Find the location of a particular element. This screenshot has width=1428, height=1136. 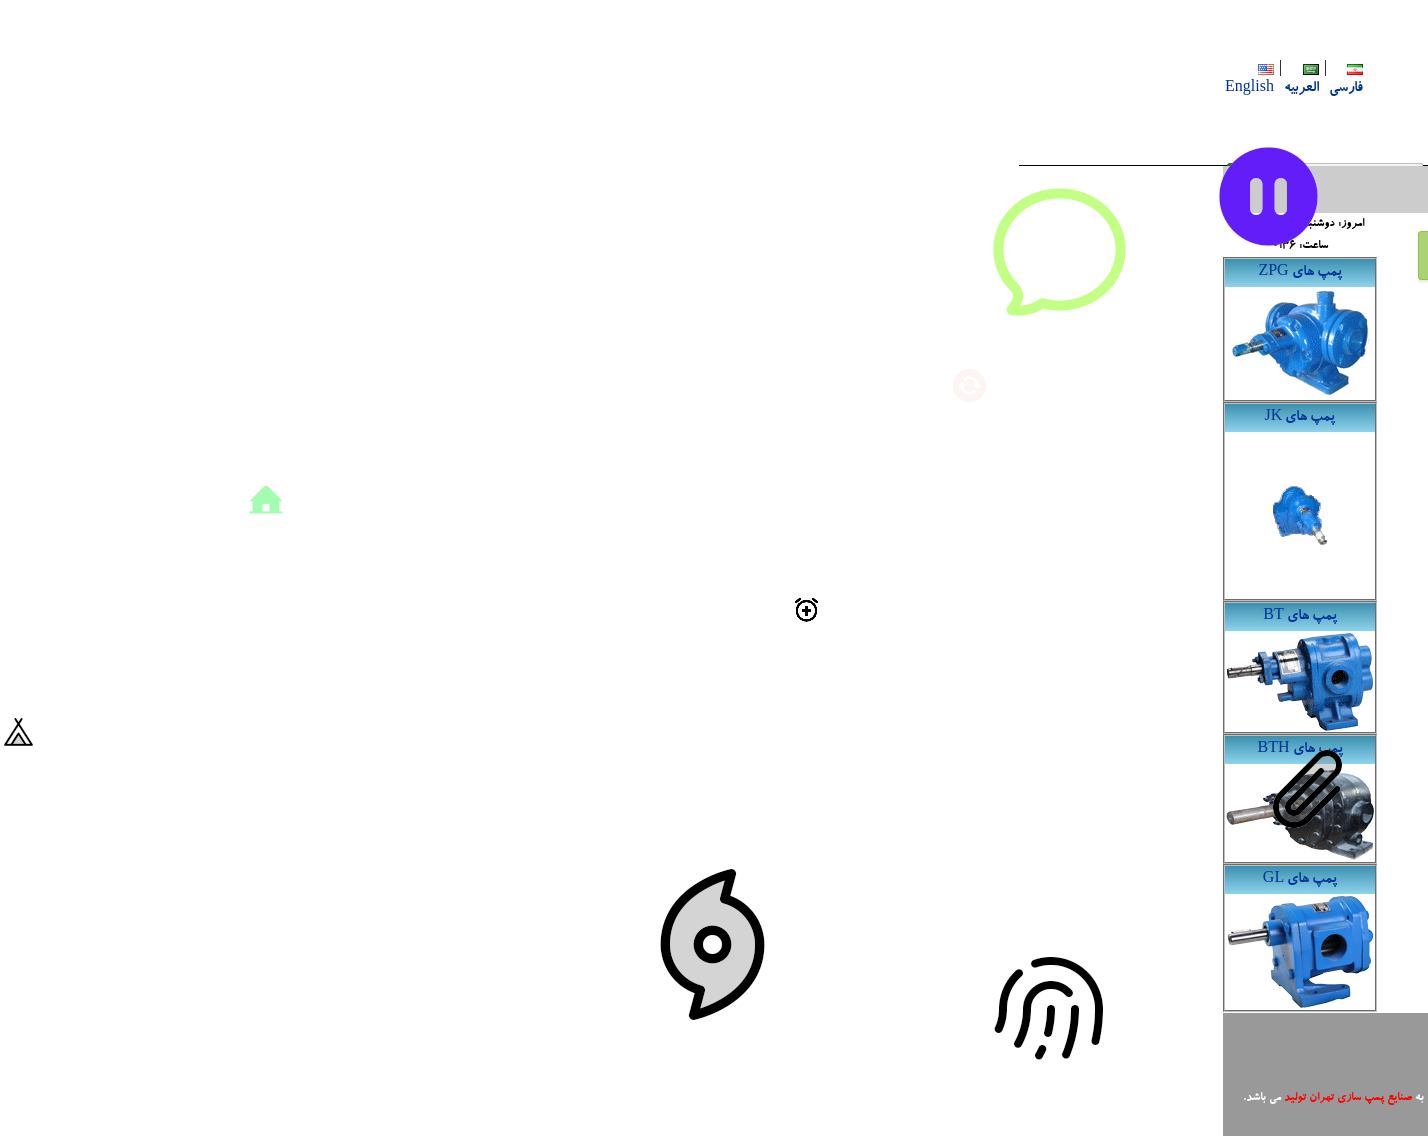

access camping or outdoor activity features is located at coordinates (18, 733).